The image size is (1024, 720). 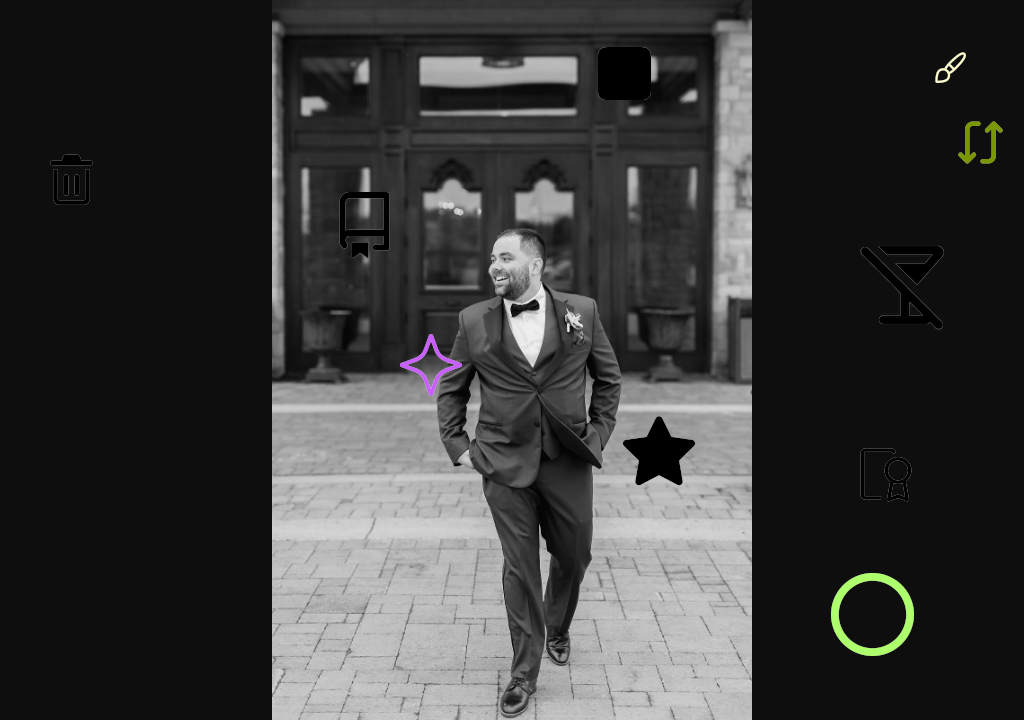 I want to click on view certified or verified document, so click(x=884, y=474).